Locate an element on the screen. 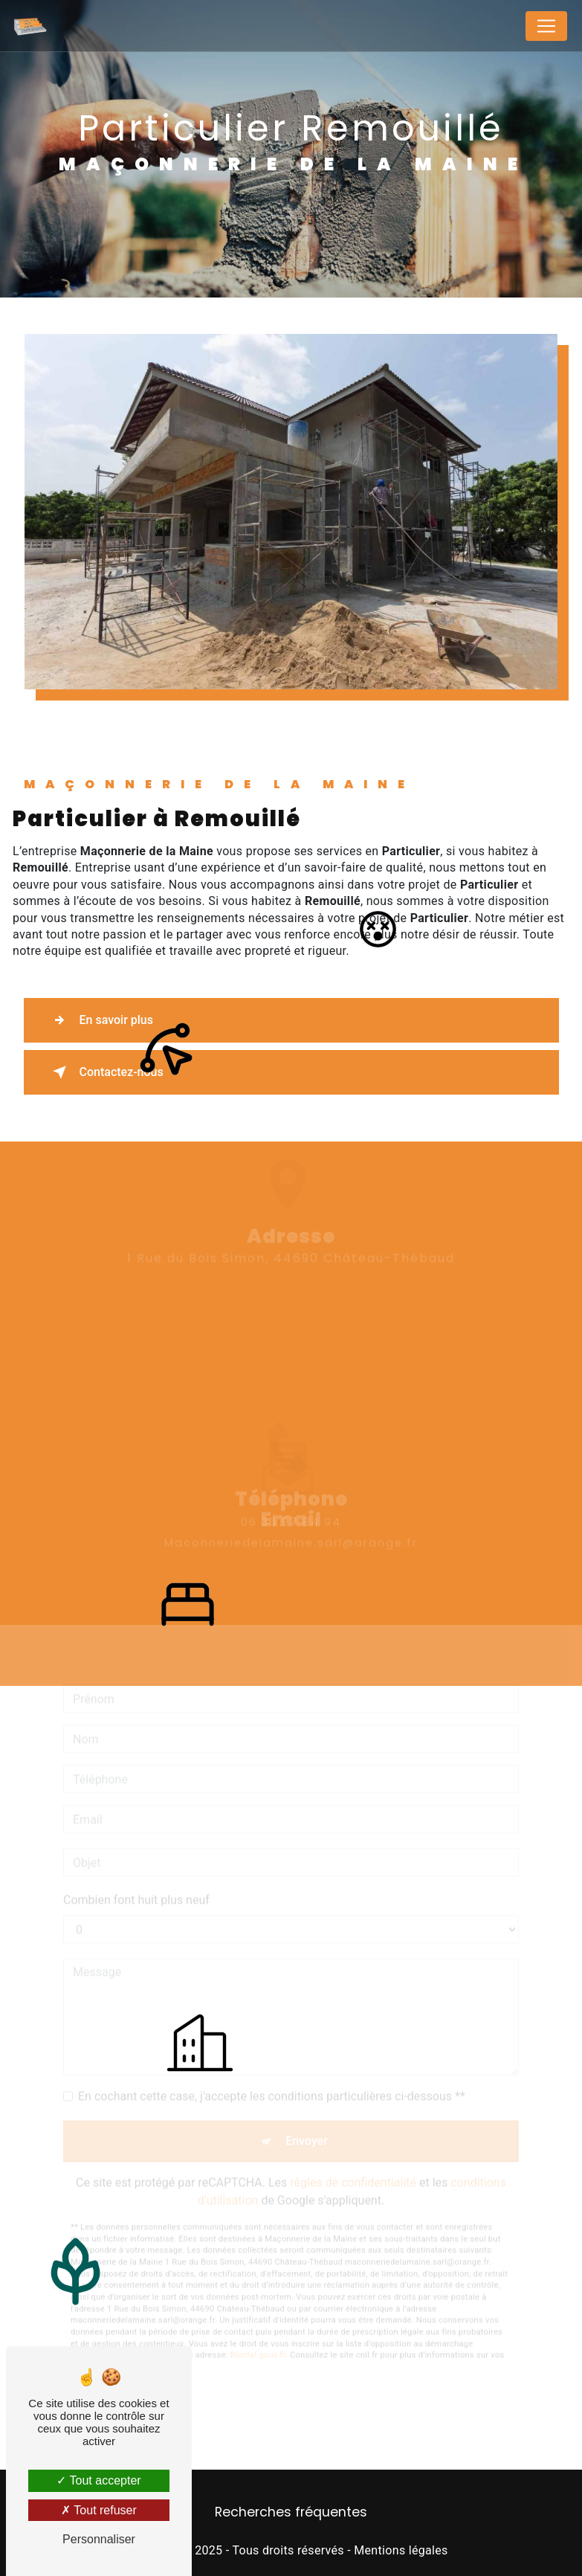  view hotel or accommodation options is located at coordinates (187, 1604).